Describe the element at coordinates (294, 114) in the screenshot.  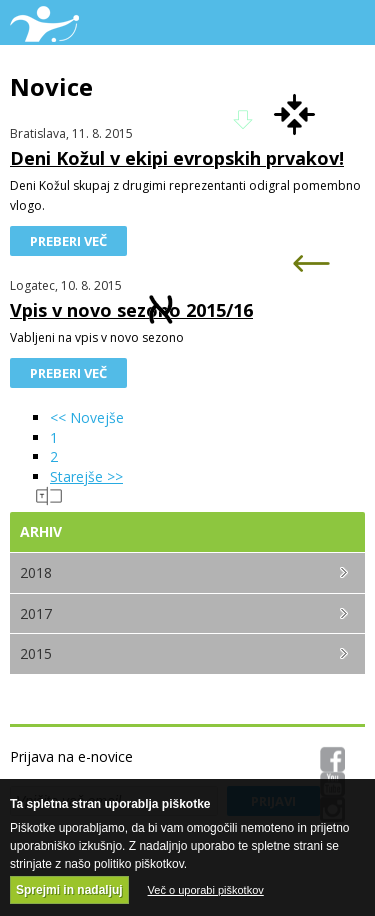
I see `collapse or minimize content from all sides` at that location.